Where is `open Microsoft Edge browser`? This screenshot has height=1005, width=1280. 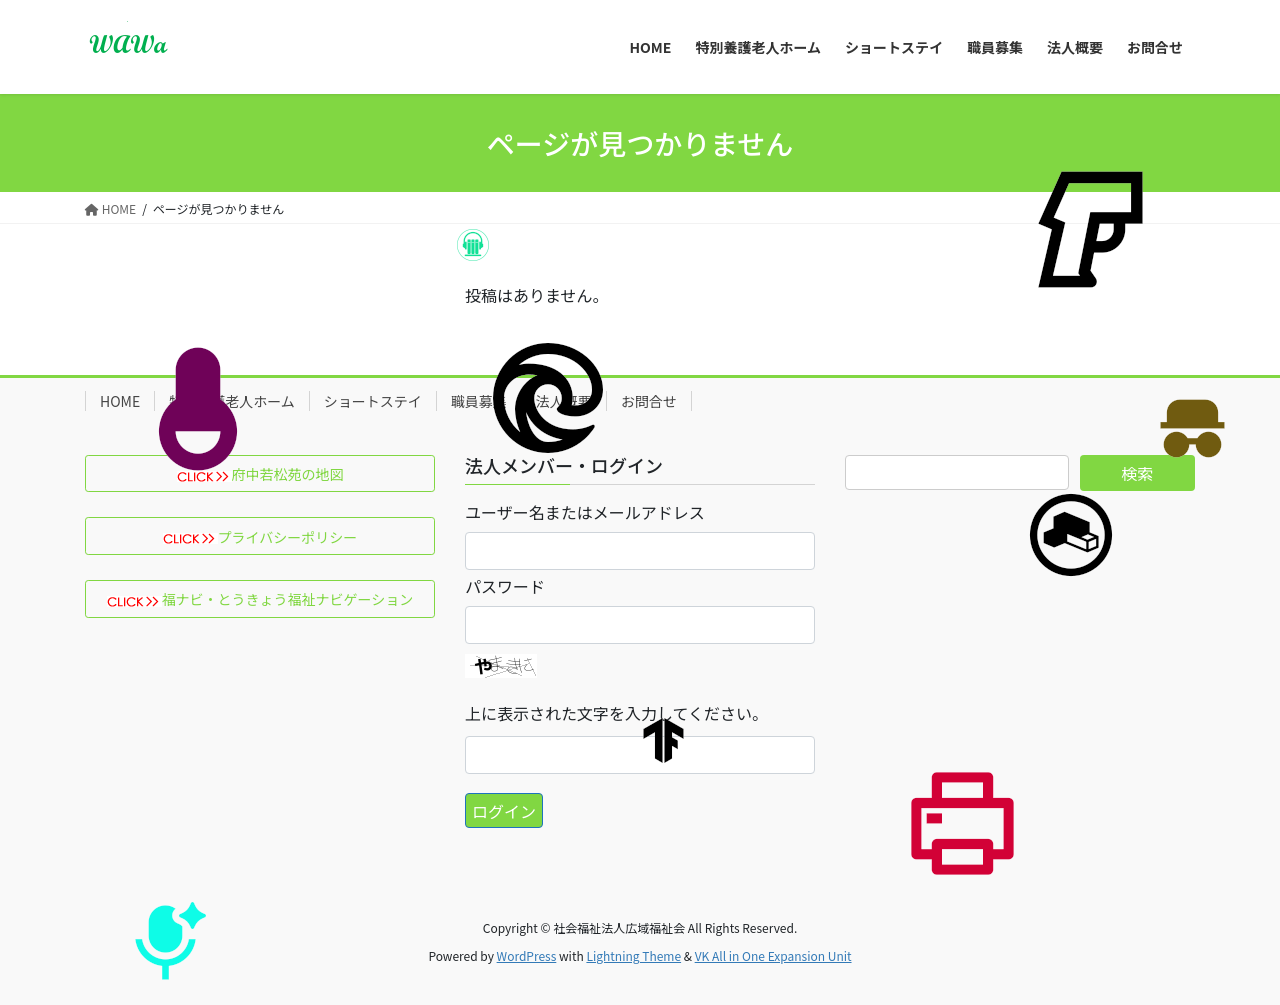
open Microsoft Edge browser is located at coordinates (548, 398).